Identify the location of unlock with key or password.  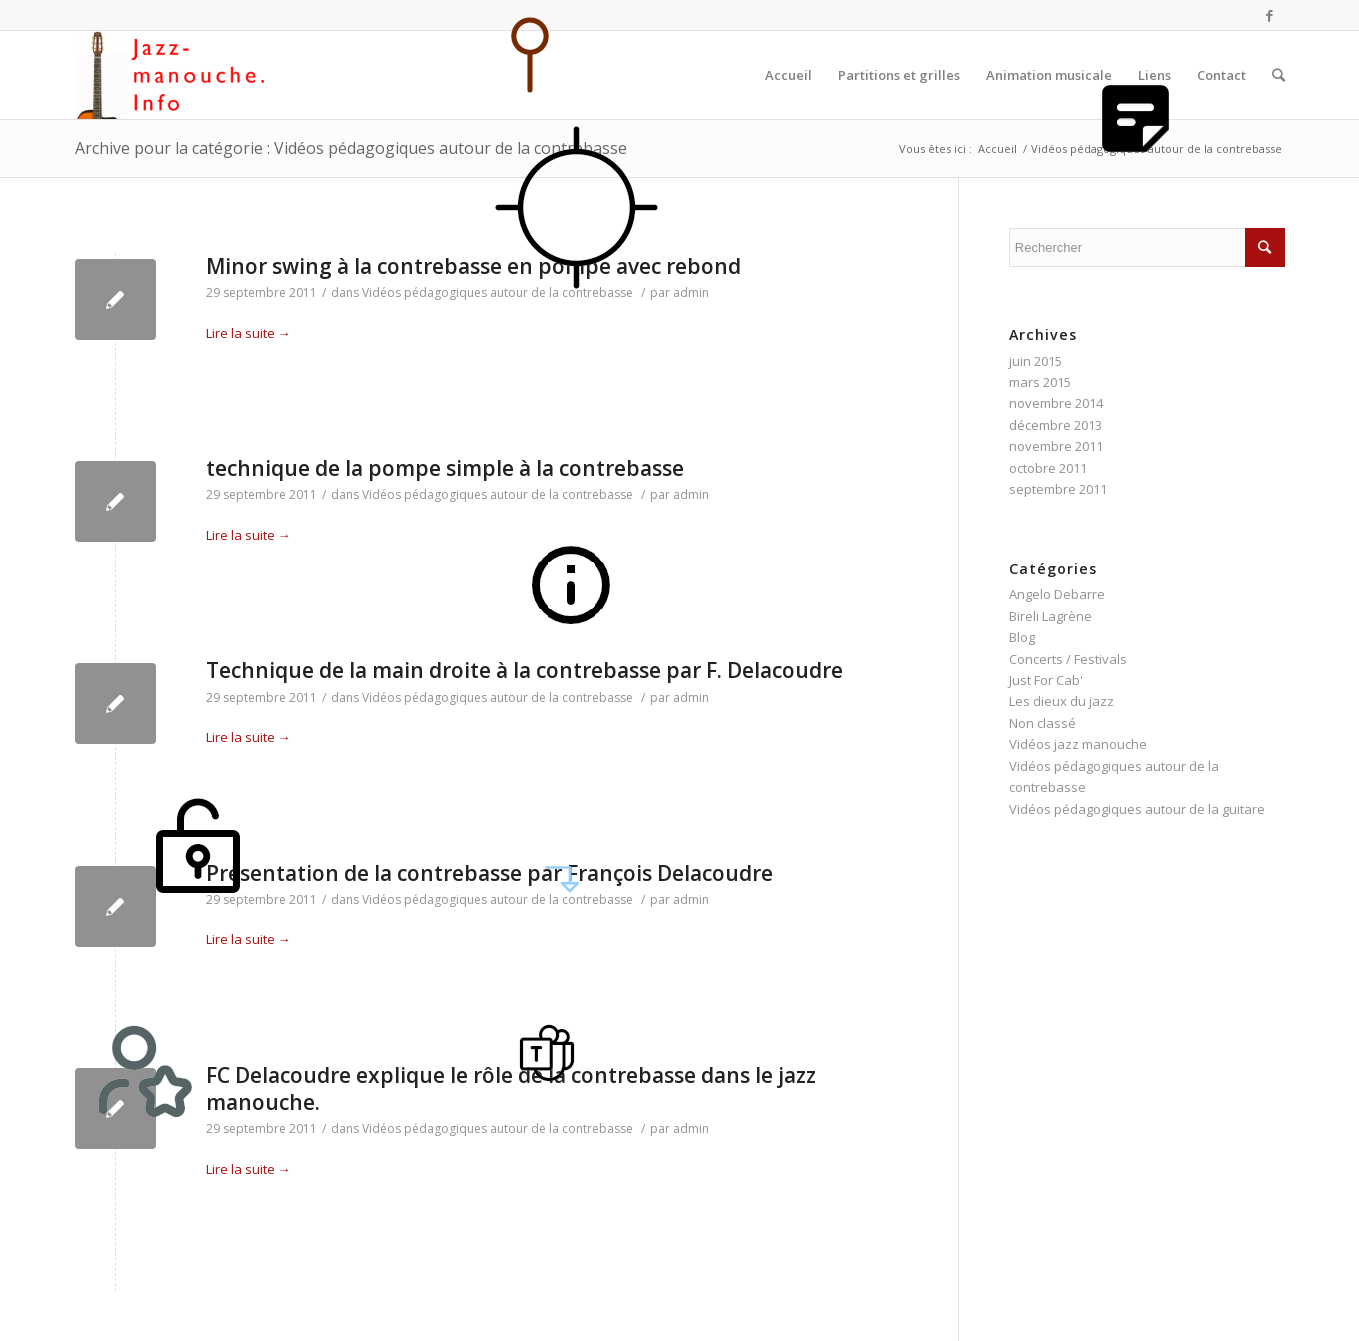
(198, 851).